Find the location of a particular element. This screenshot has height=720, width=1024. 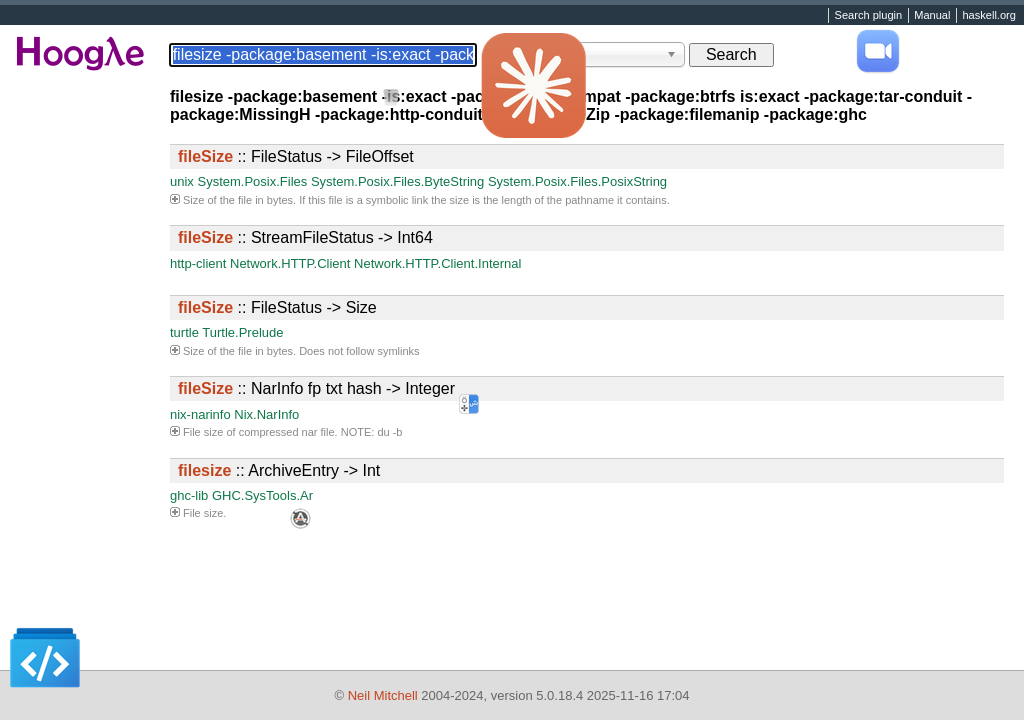

check for available system updates is located at coordinates (300, 518).